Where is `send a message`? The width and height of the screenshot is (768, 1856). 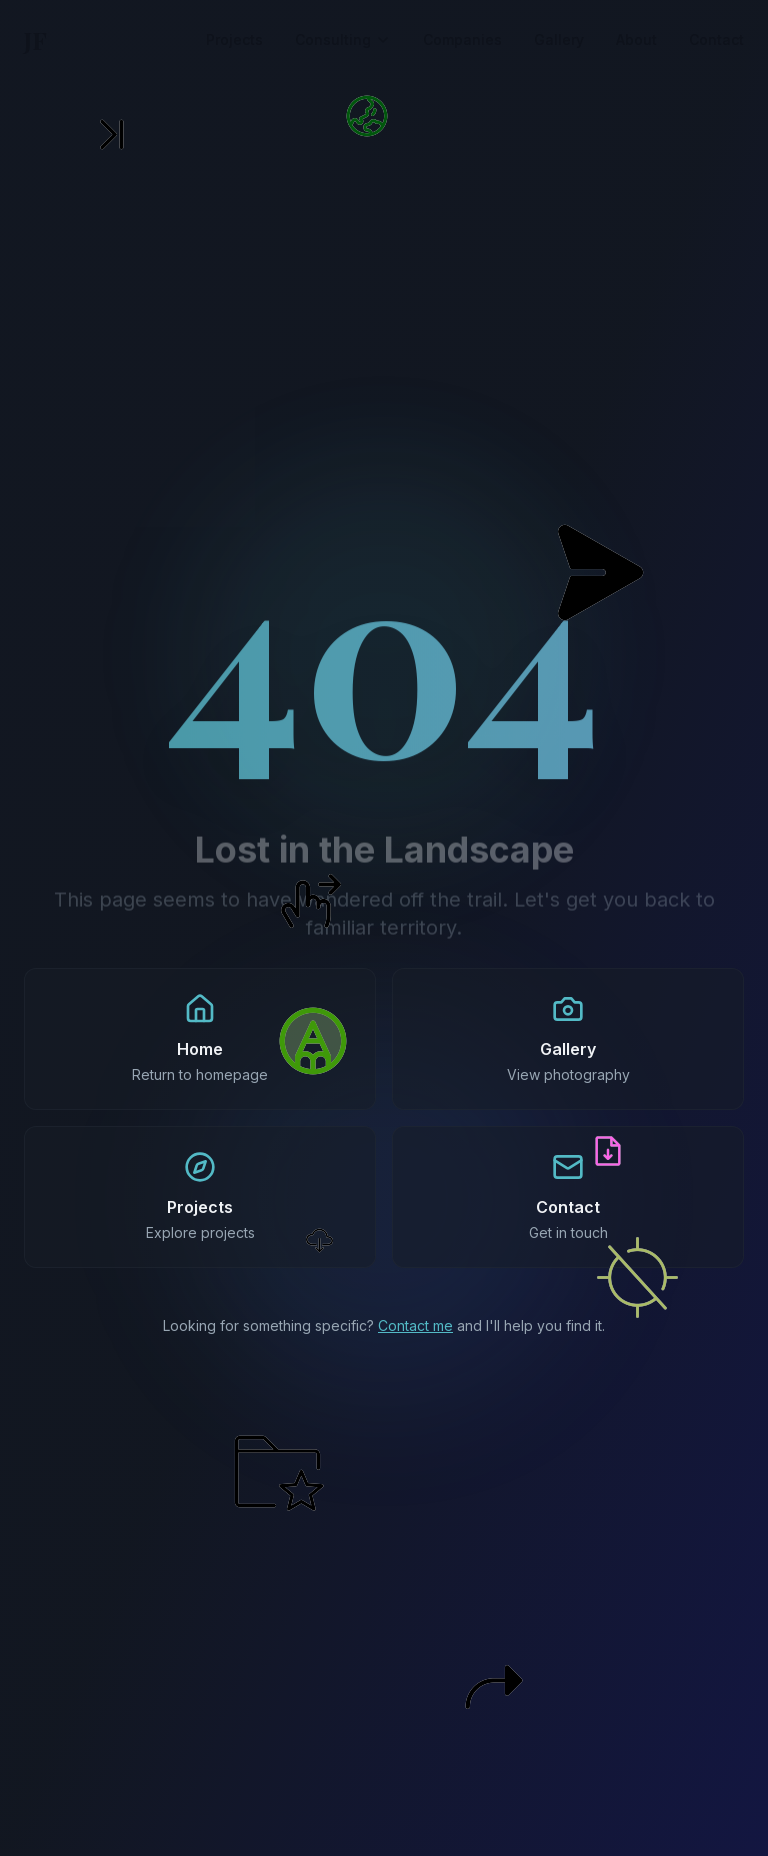 send a message is located at coordinates (595, 572).